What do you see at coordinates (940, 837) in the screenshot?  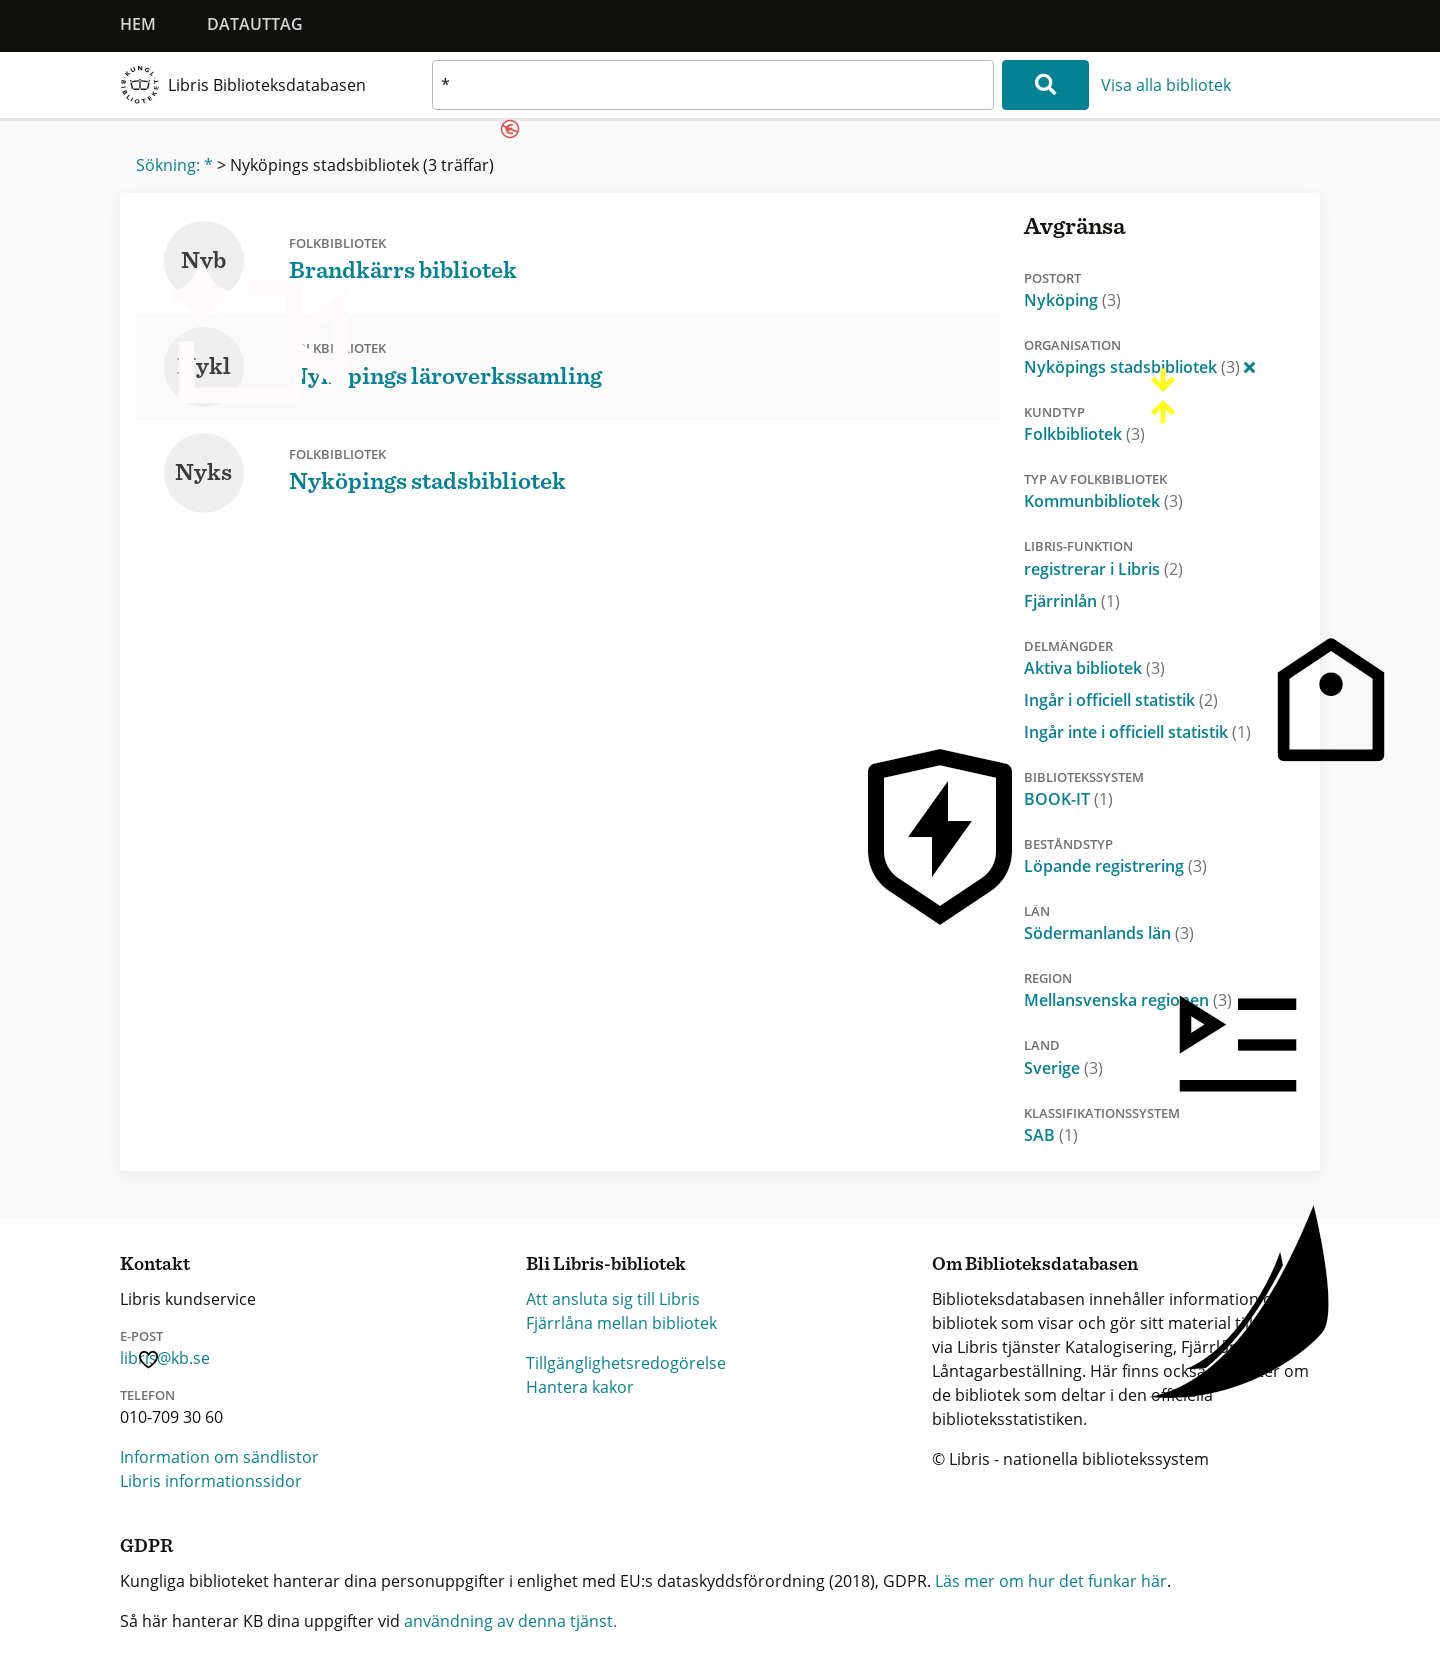 I see `enable fast security scan` at bounding box center [940, 837].